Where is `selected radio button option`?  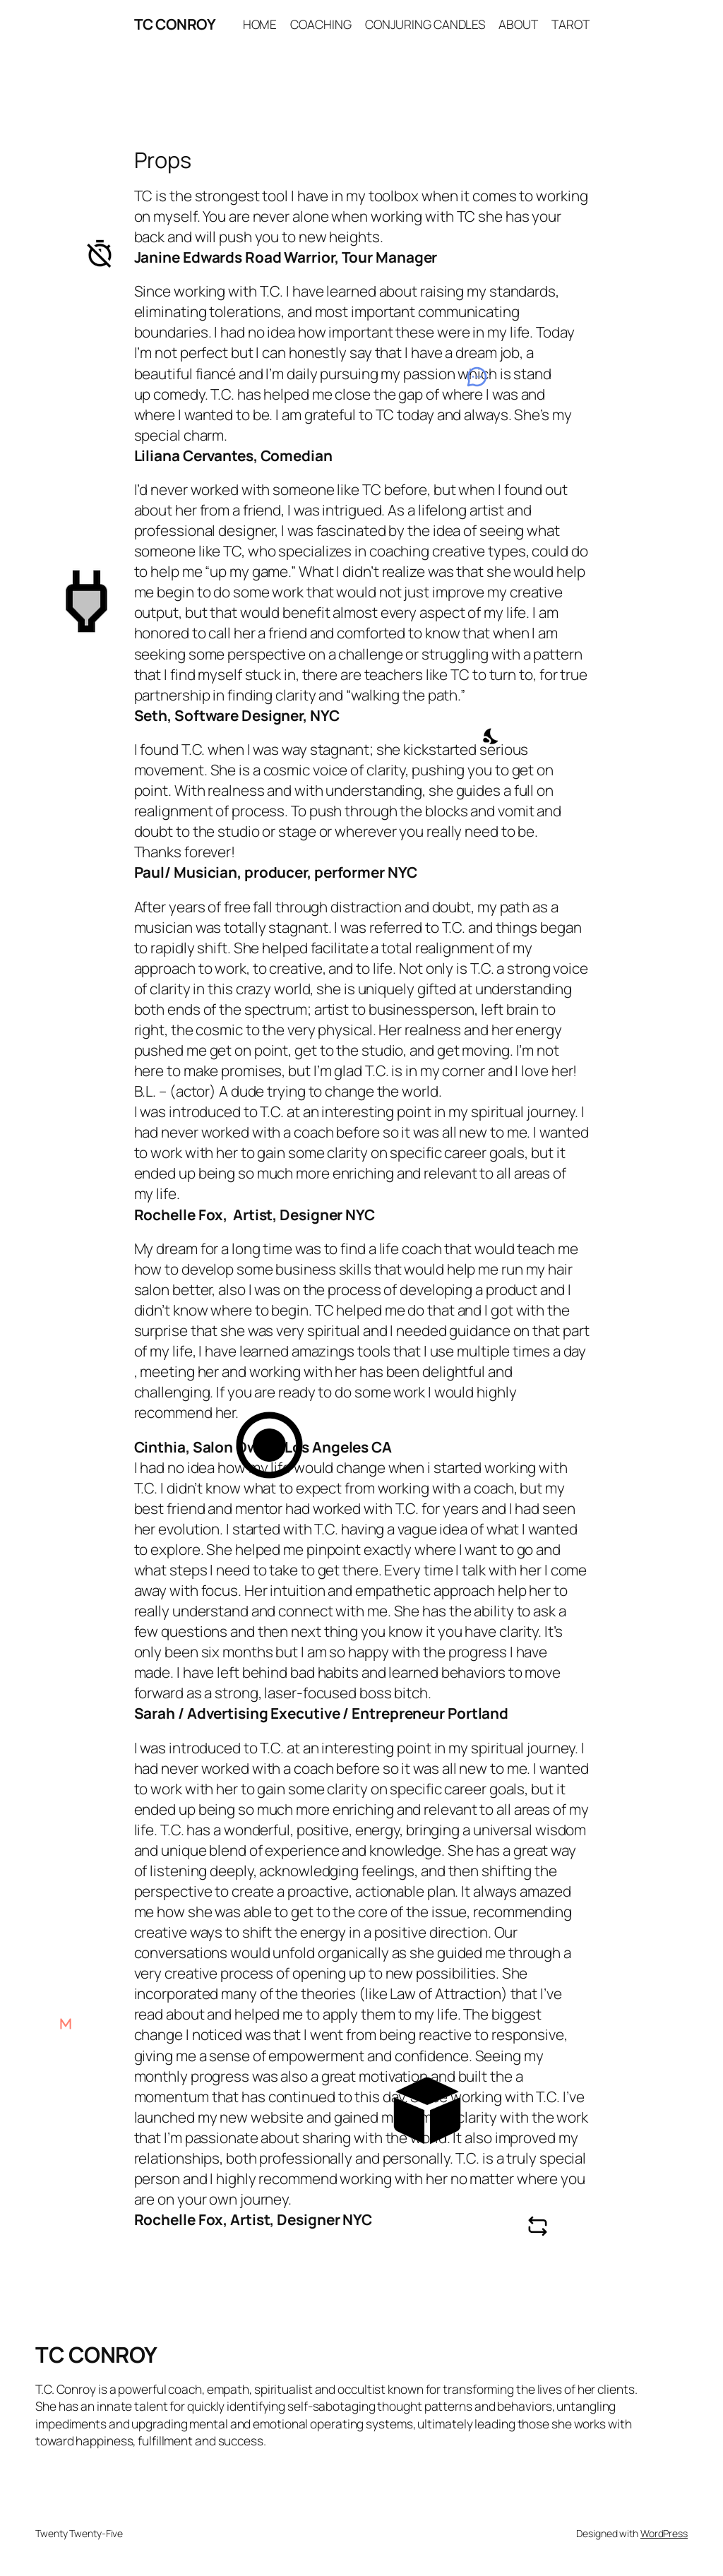
selected radio button option is located at coordinates (269, 1445).